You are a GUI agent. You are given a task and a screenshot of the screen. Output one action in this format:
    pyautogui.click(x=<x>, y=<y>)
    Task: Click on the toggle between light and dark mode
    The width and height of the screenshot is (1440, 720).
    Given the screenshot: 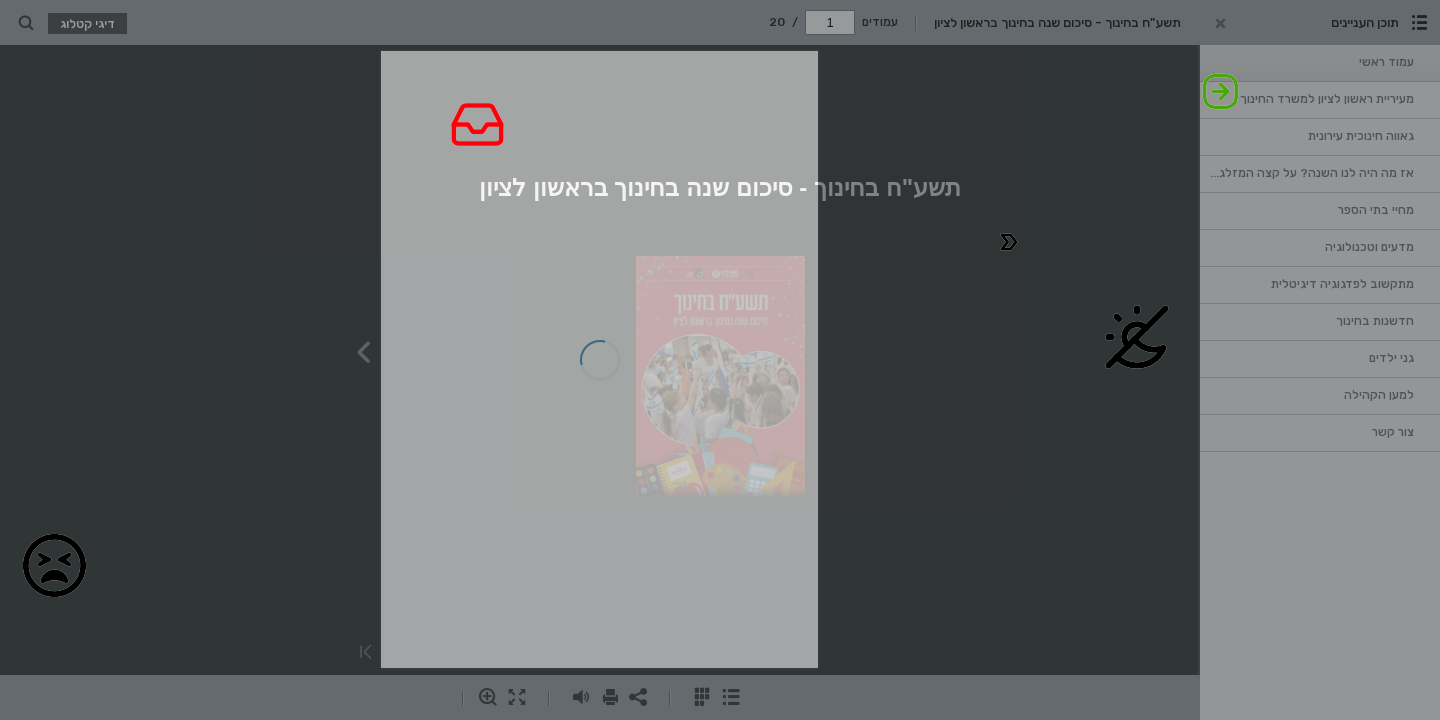 What is the action you would take?
    pyautogui.click(x=1137, y=337)
    